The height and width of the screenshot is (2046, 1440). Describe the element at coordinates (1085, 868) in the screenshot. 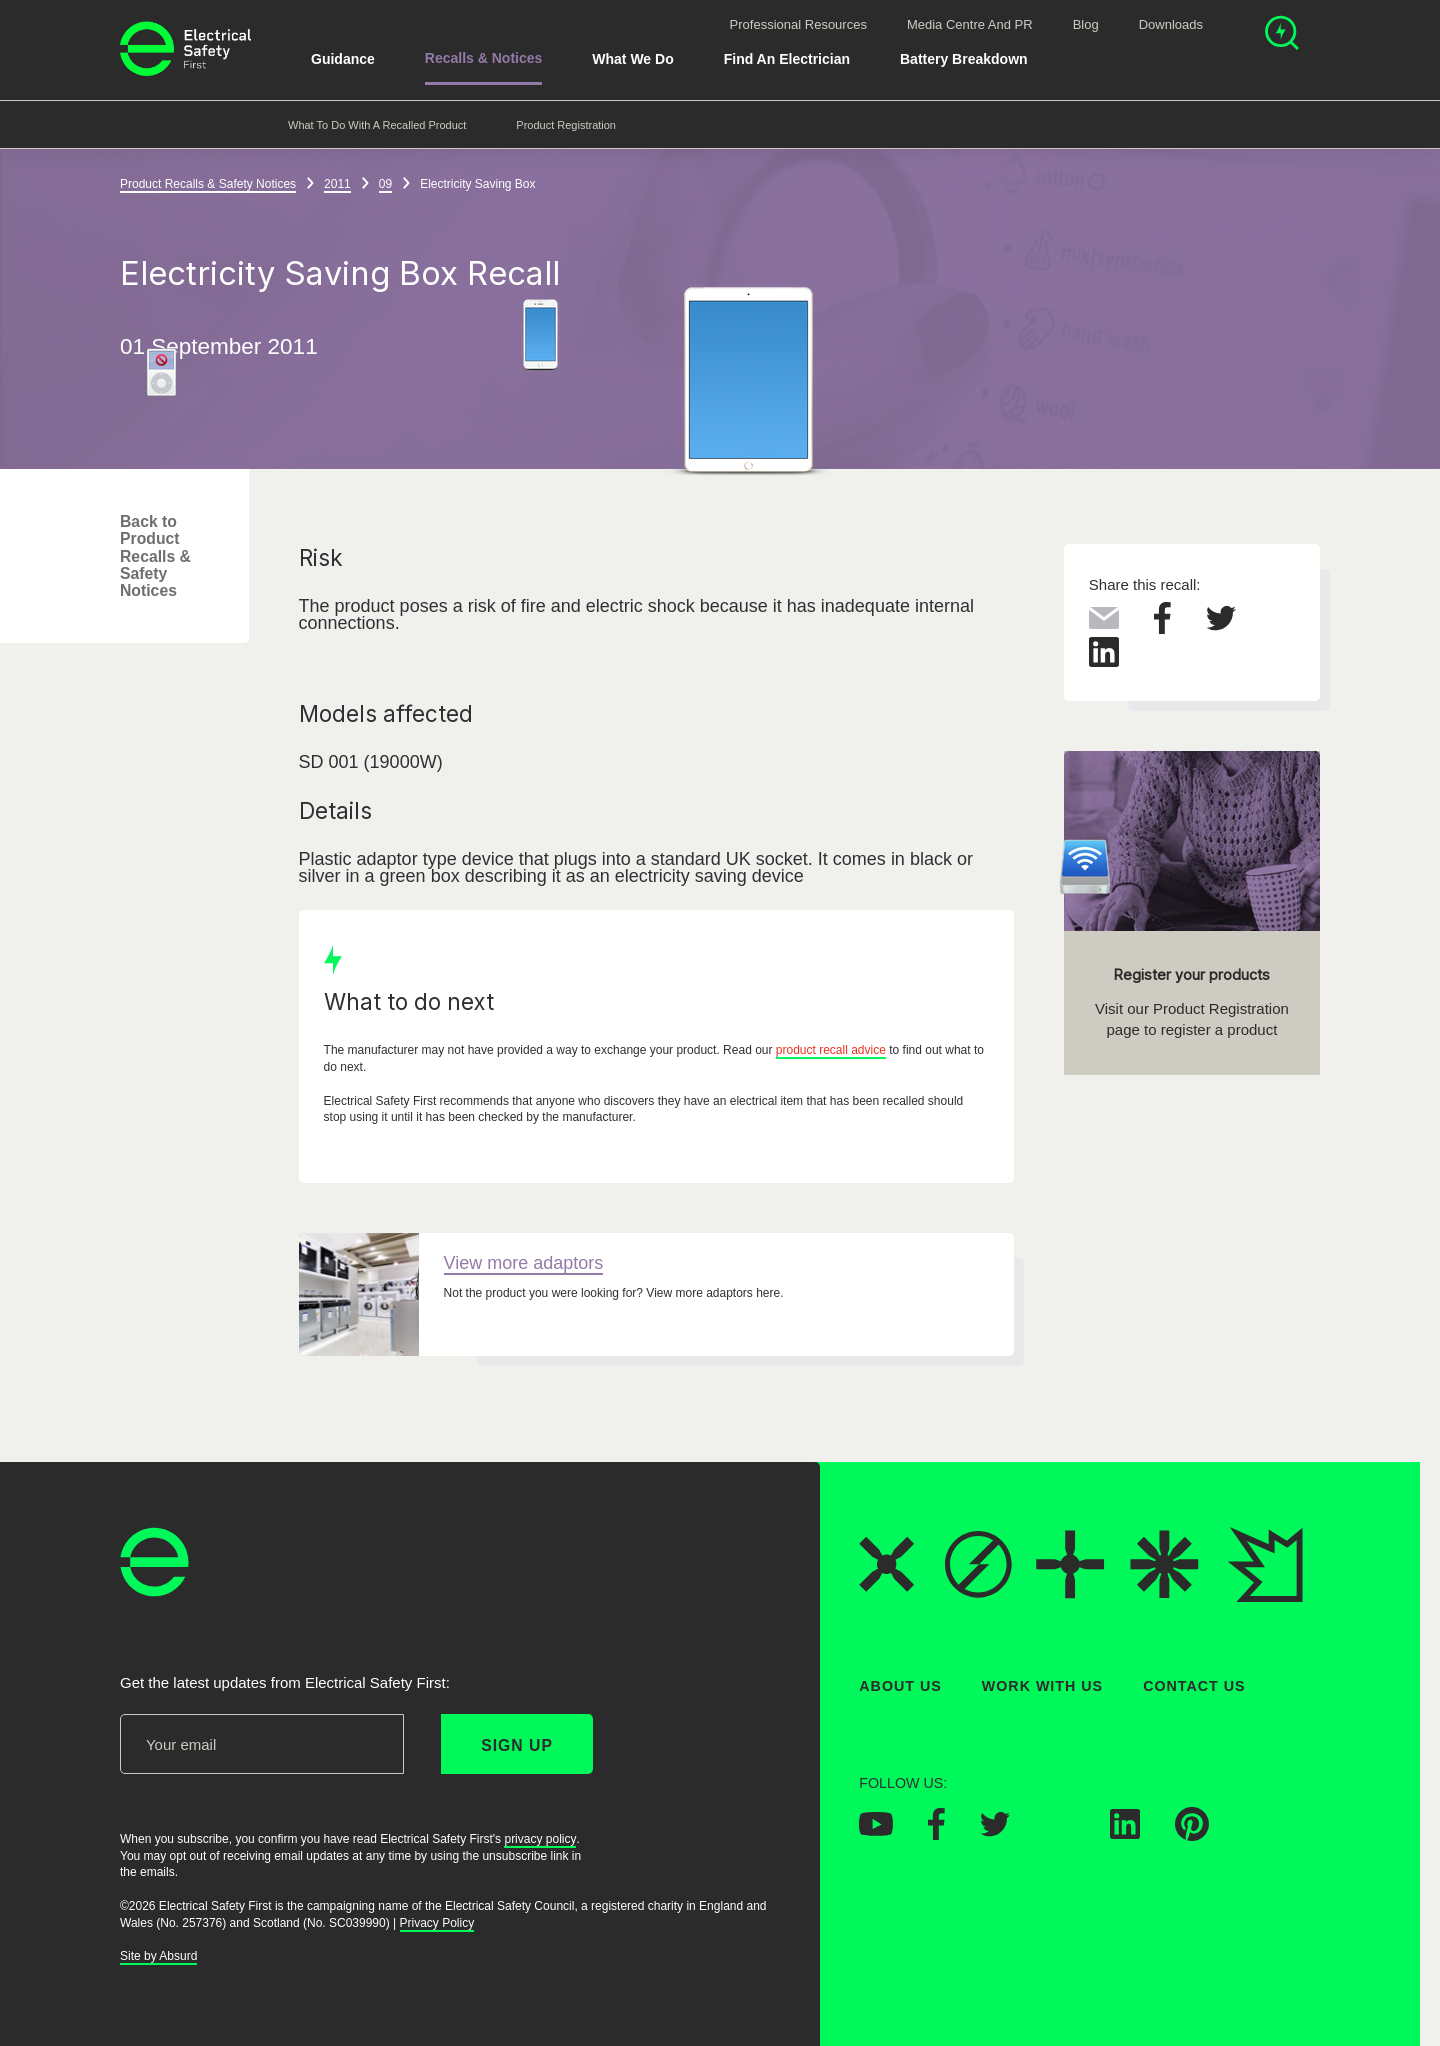

I see `access wireless network storage` at that location.